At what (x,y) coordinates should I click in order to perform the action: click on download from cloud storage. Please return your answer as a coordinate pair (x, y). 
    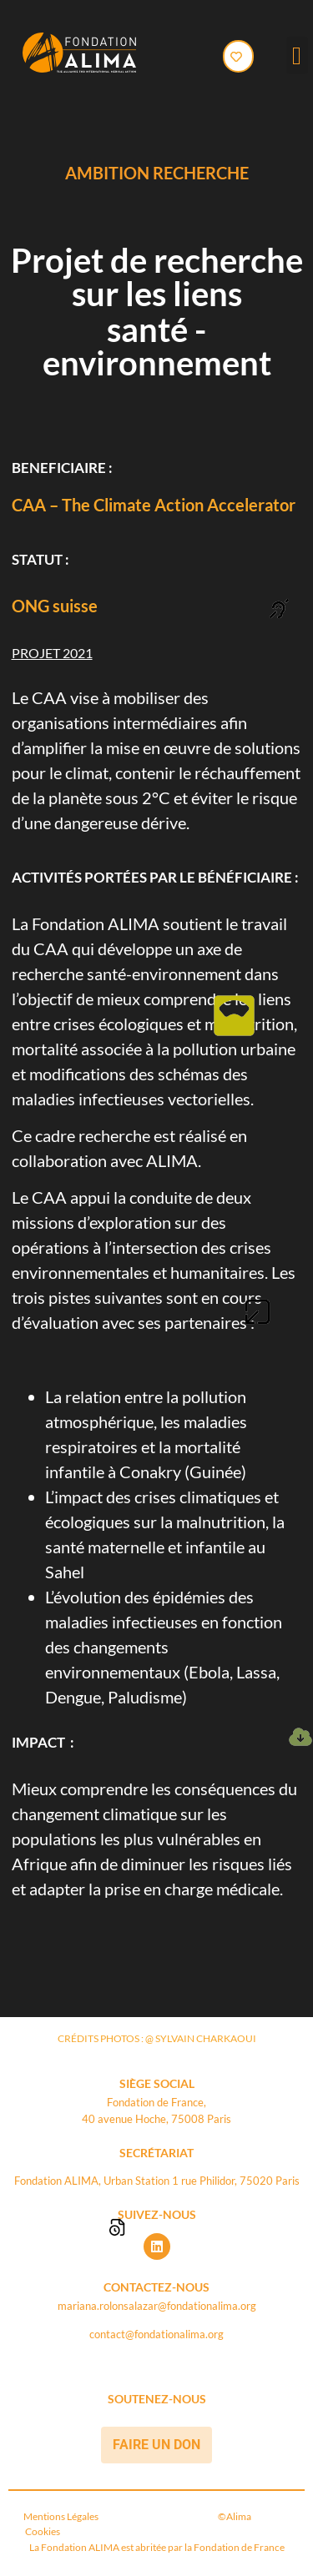
    Looking at the image, I should click on (300, 1737).